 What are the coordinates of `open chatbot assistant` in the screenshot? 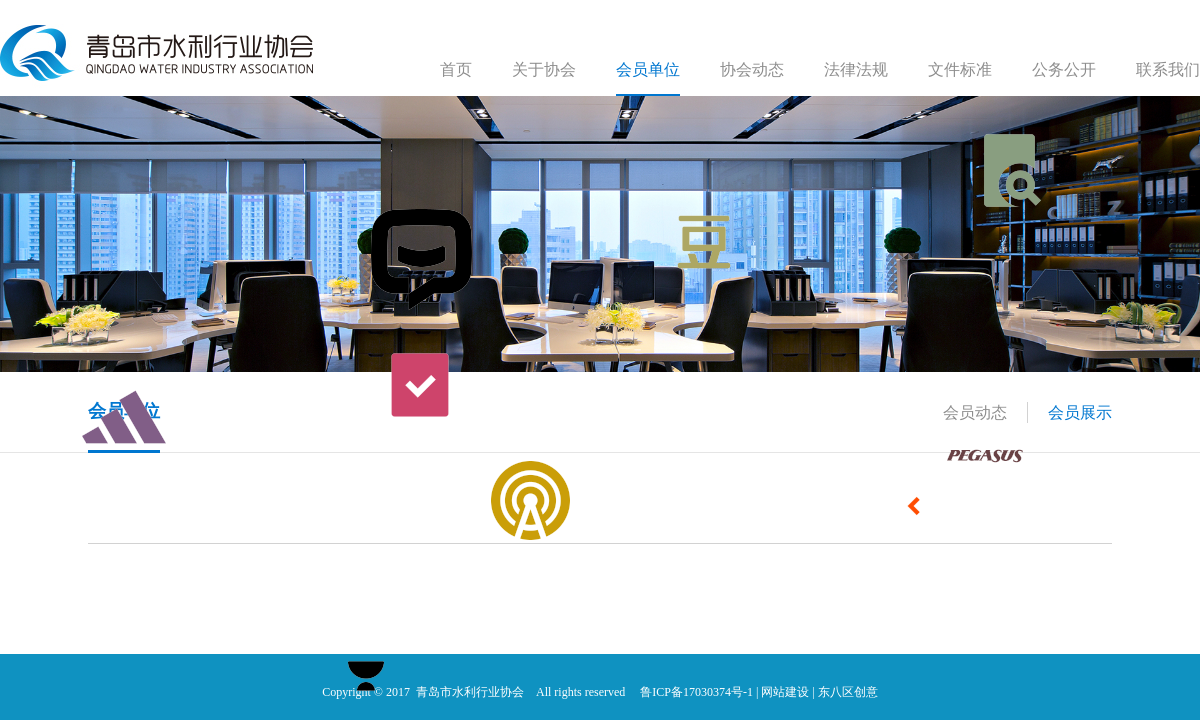 It's located at (421, 259).